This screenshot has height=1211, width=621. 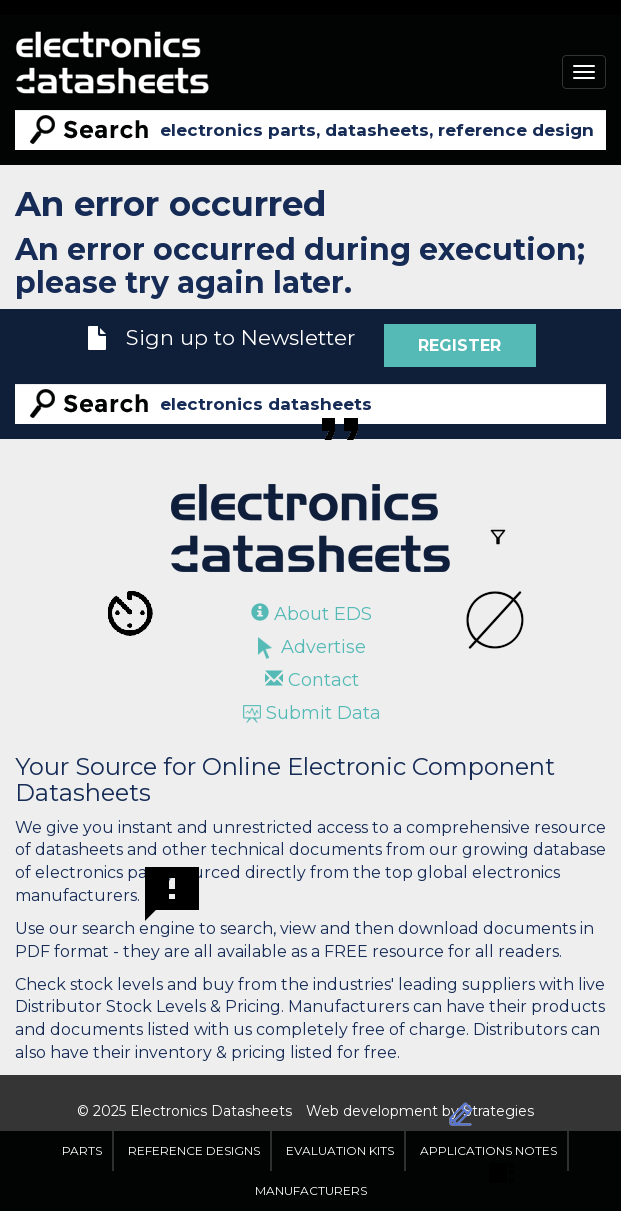 What do you see at coordinates (495, 620) in the screenshot?
I see `indicates an empty or null state` at bounding box center [495, 620].